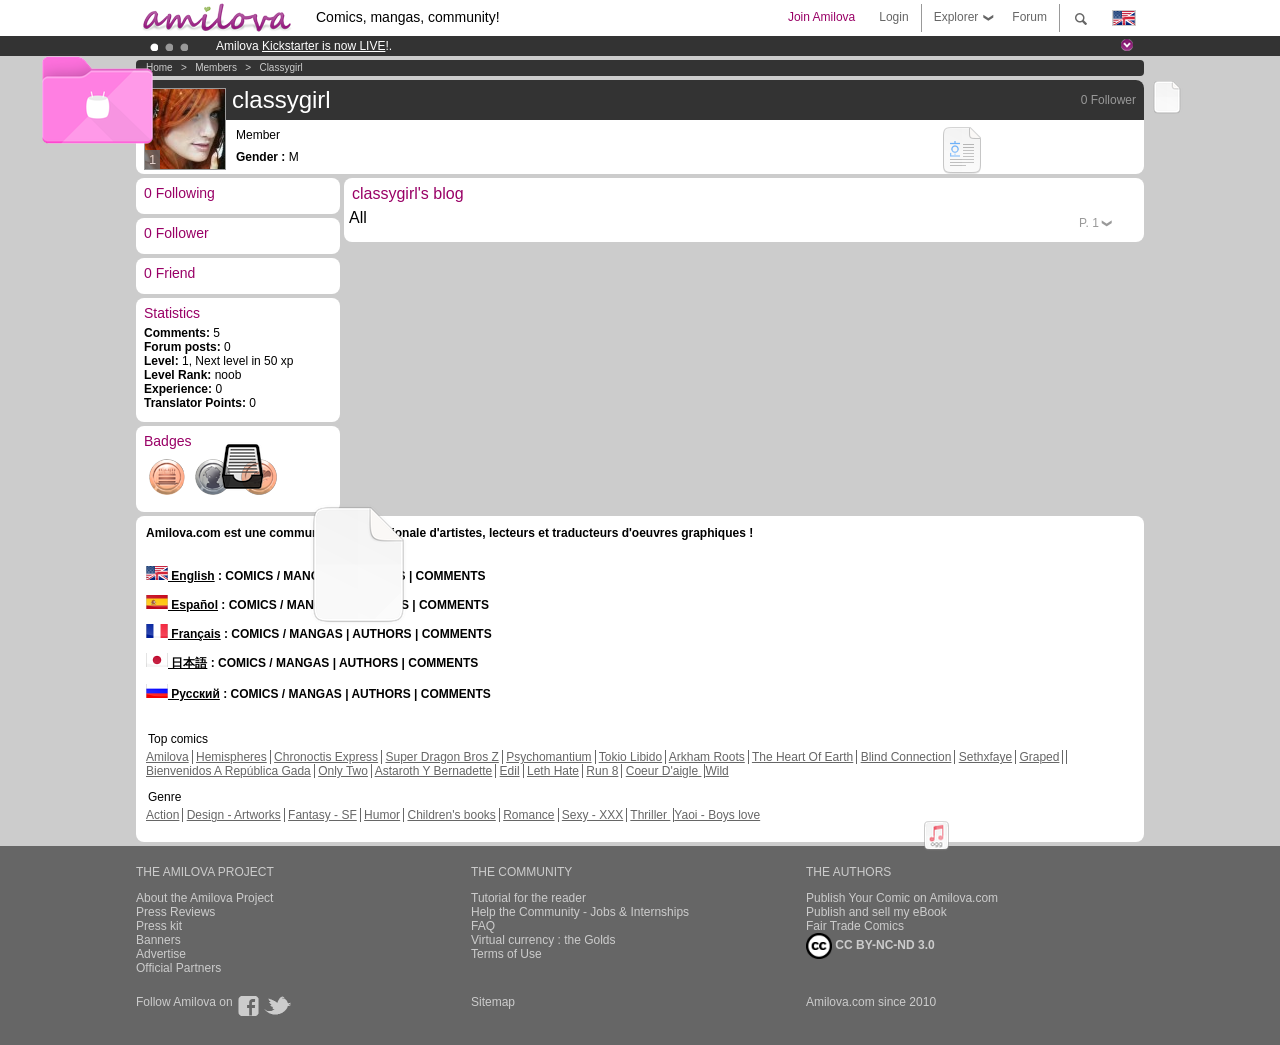 This screenshot has width=1280, height=1045. What do you see at coordinates (1167, 97) in the screenshot?
I see `preview a text file before opening` at bounding box center [1167, 97].